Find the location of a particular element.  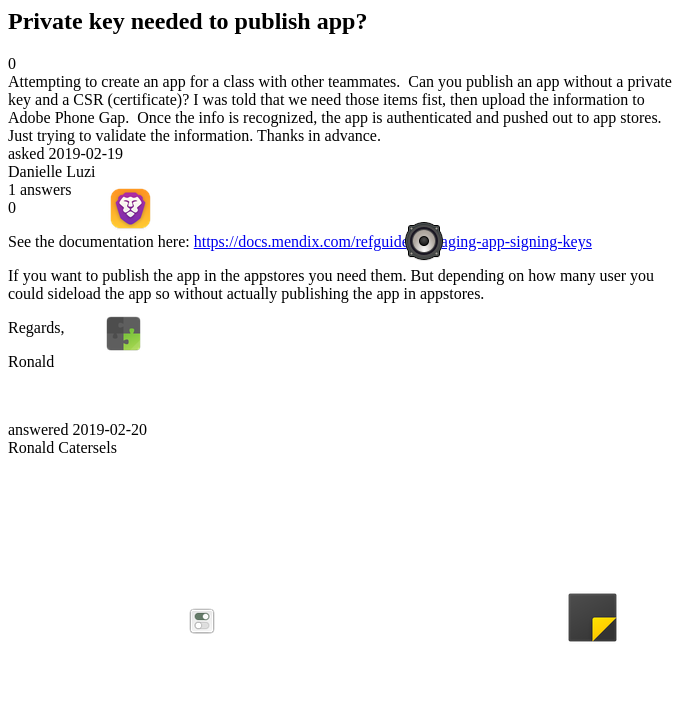

open sticky notes app is located at coordinates (592, 617).